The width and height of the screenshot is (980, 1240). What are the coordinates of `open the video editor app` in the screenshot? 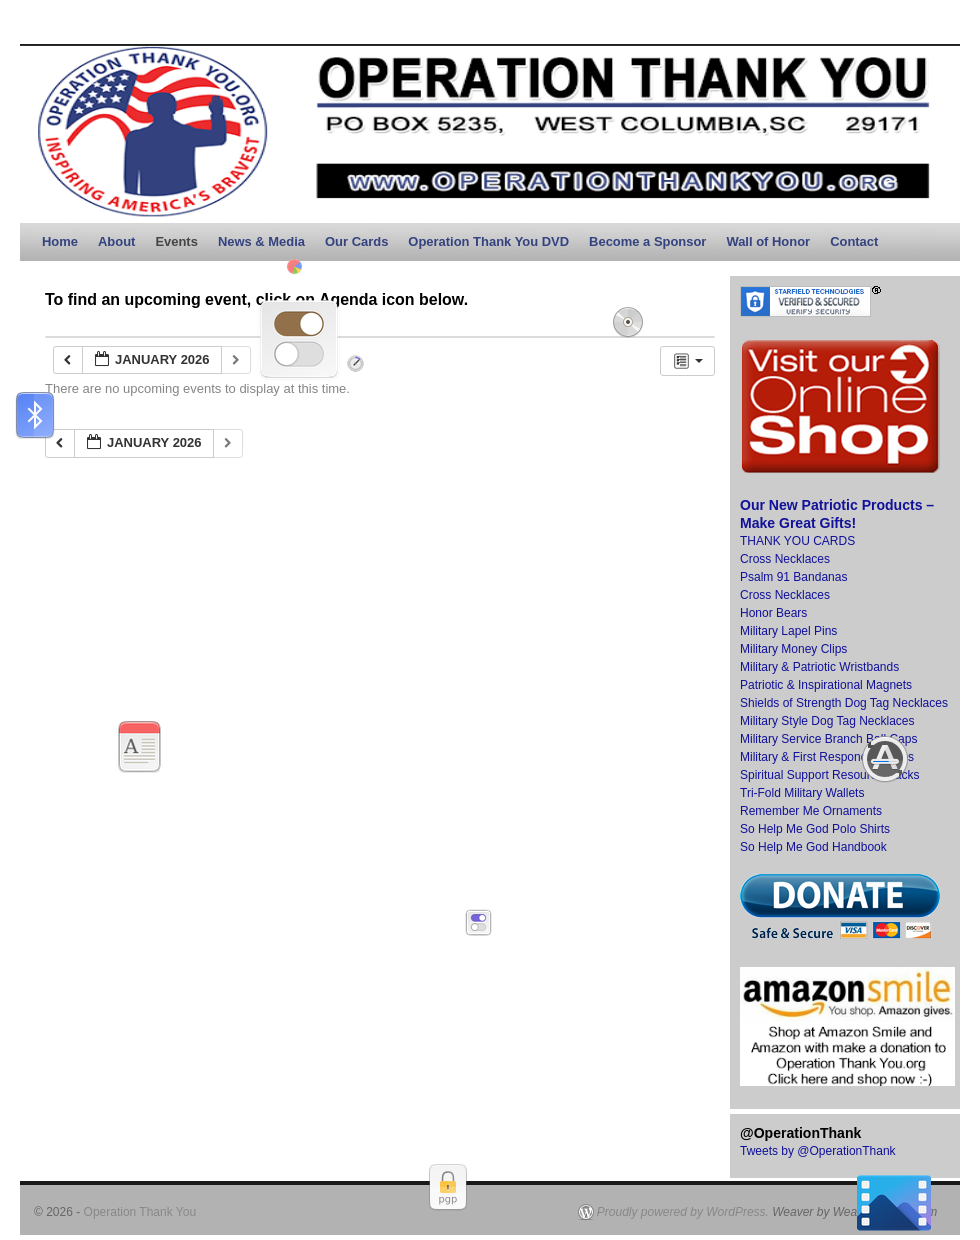 It's located at (894, 1203).